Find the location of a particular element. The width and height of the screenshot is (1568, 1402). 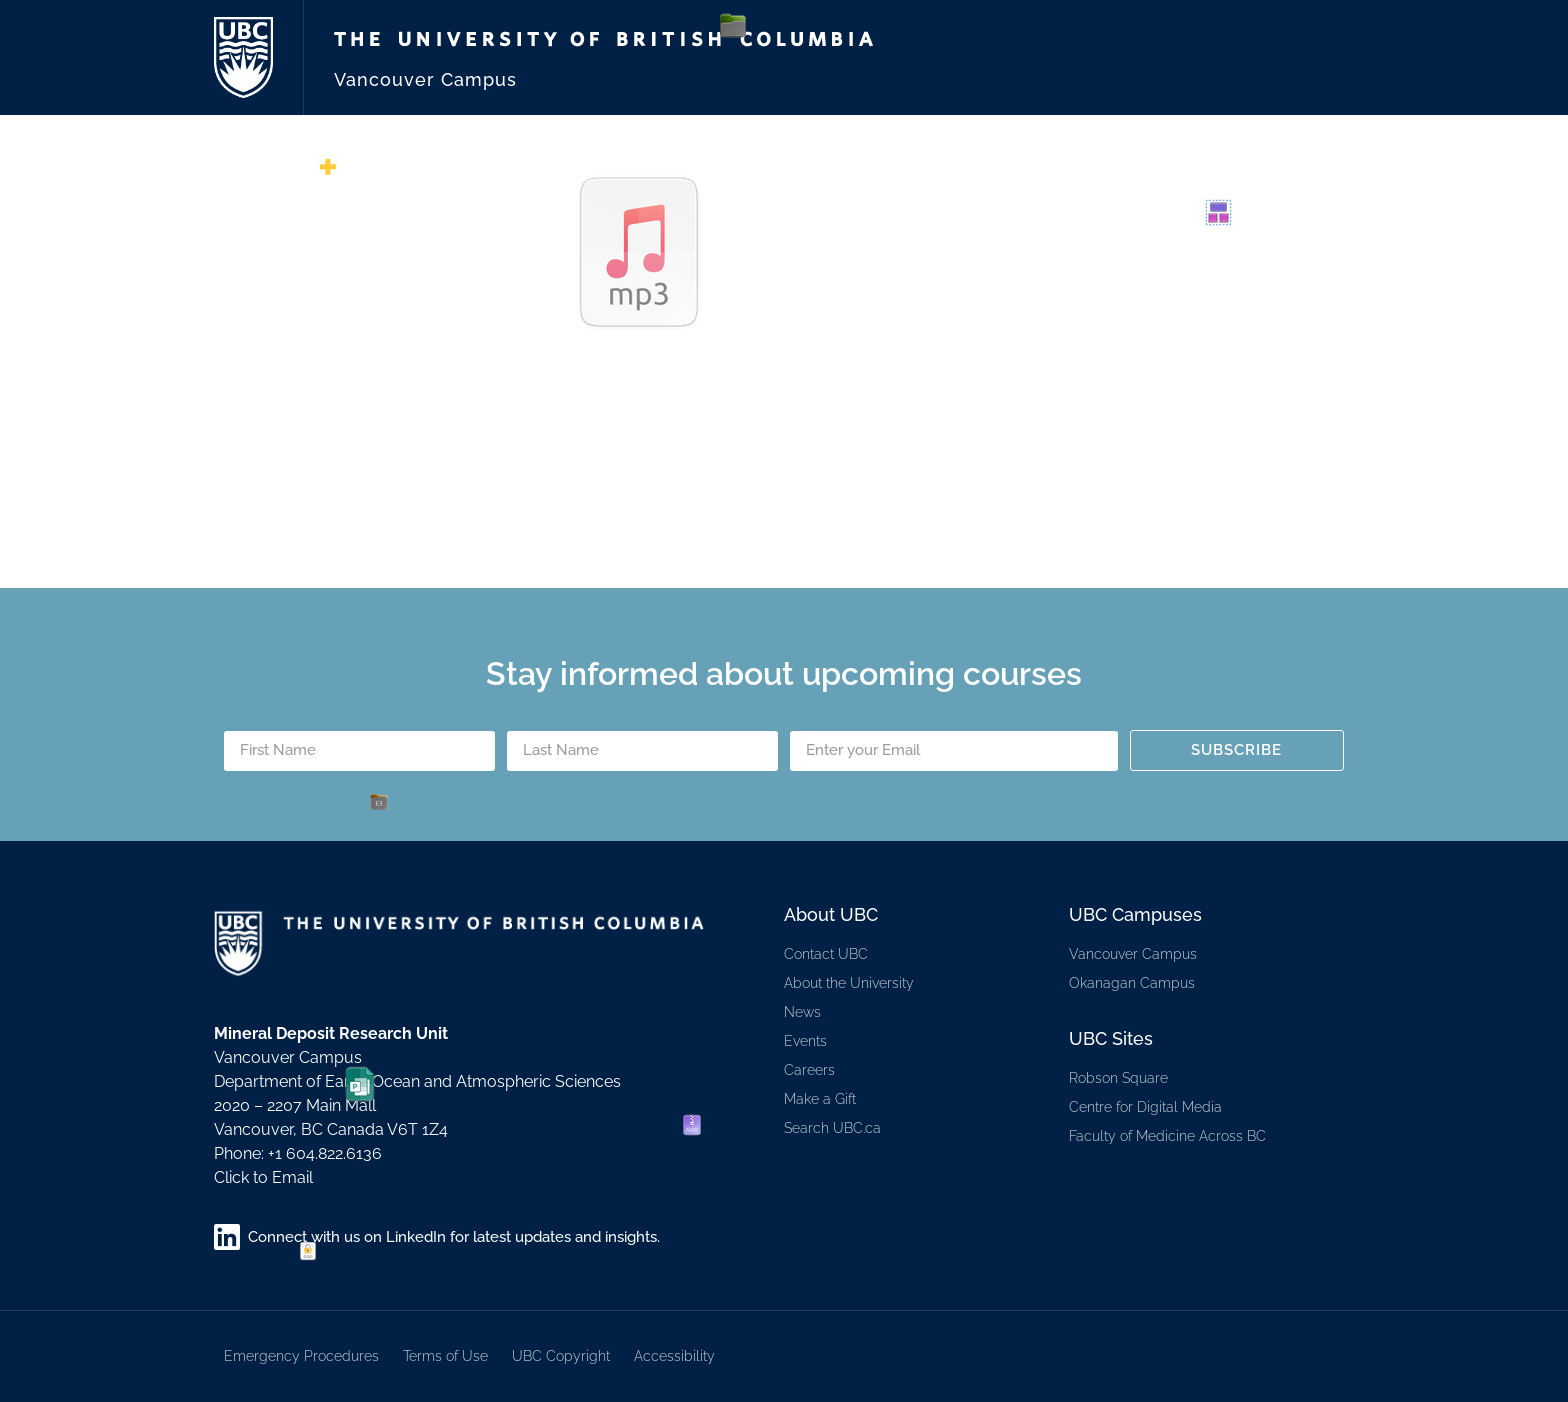

open folder containing files is located at coordinates (733, 25).